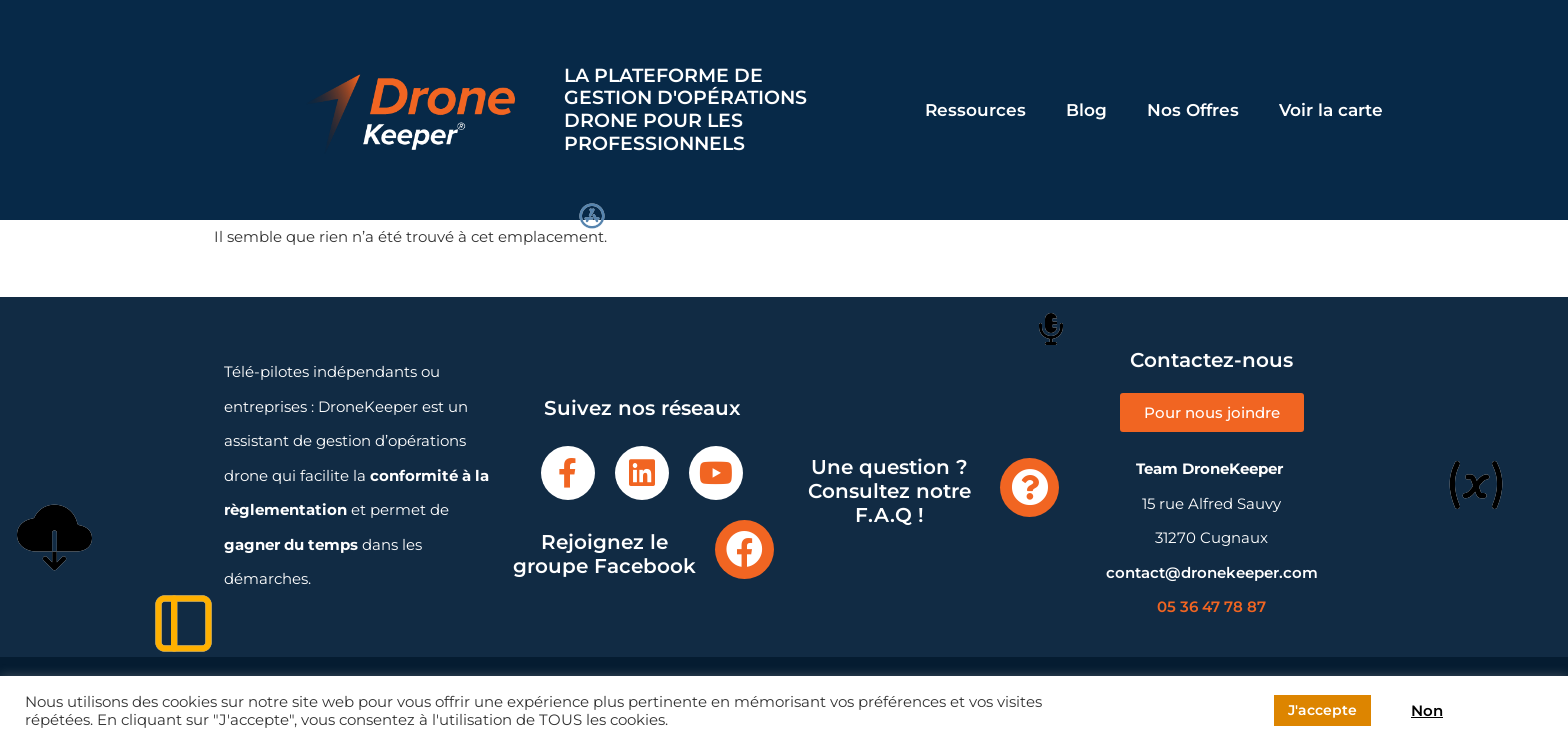 This screenshot has width=1568, height=745. What do you see at coordinates (183, 623) in the screenshot?
I see `toggle sidebar navigation` at bounding box center [183, 623].